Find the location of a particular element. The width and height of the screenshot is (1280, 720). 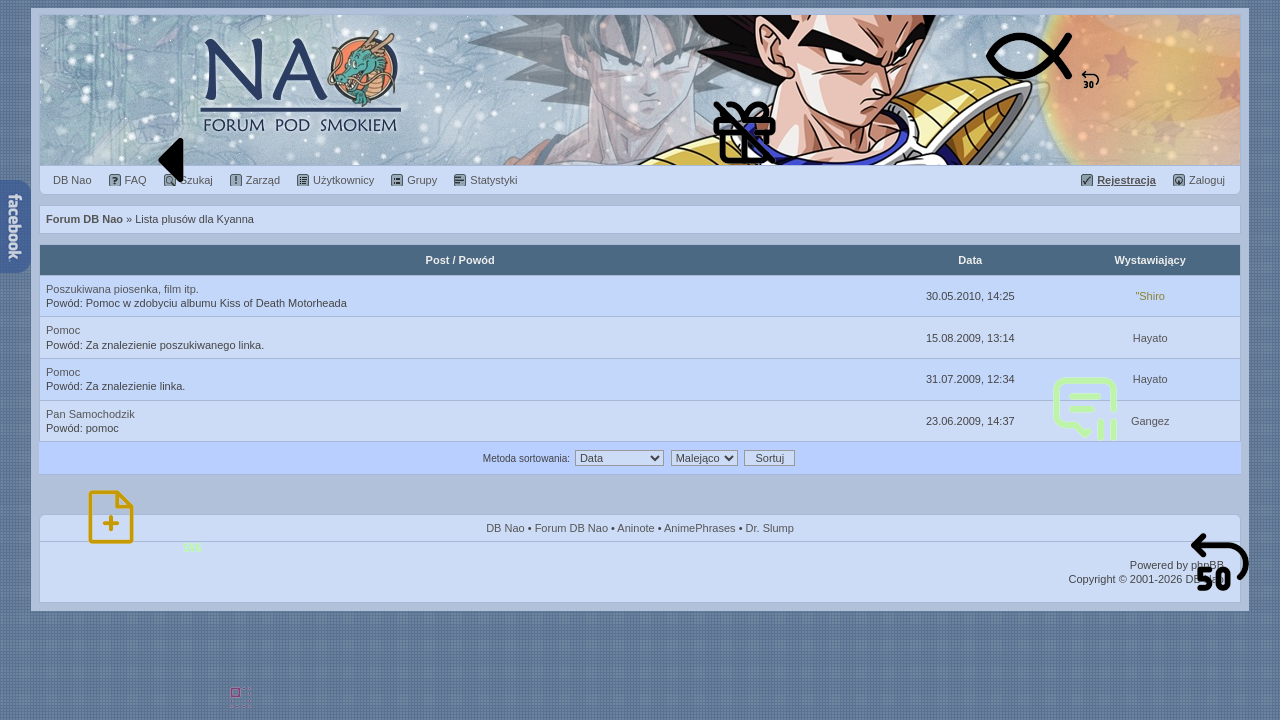

indicates an SVG file format is located at coordinates (192, 547).